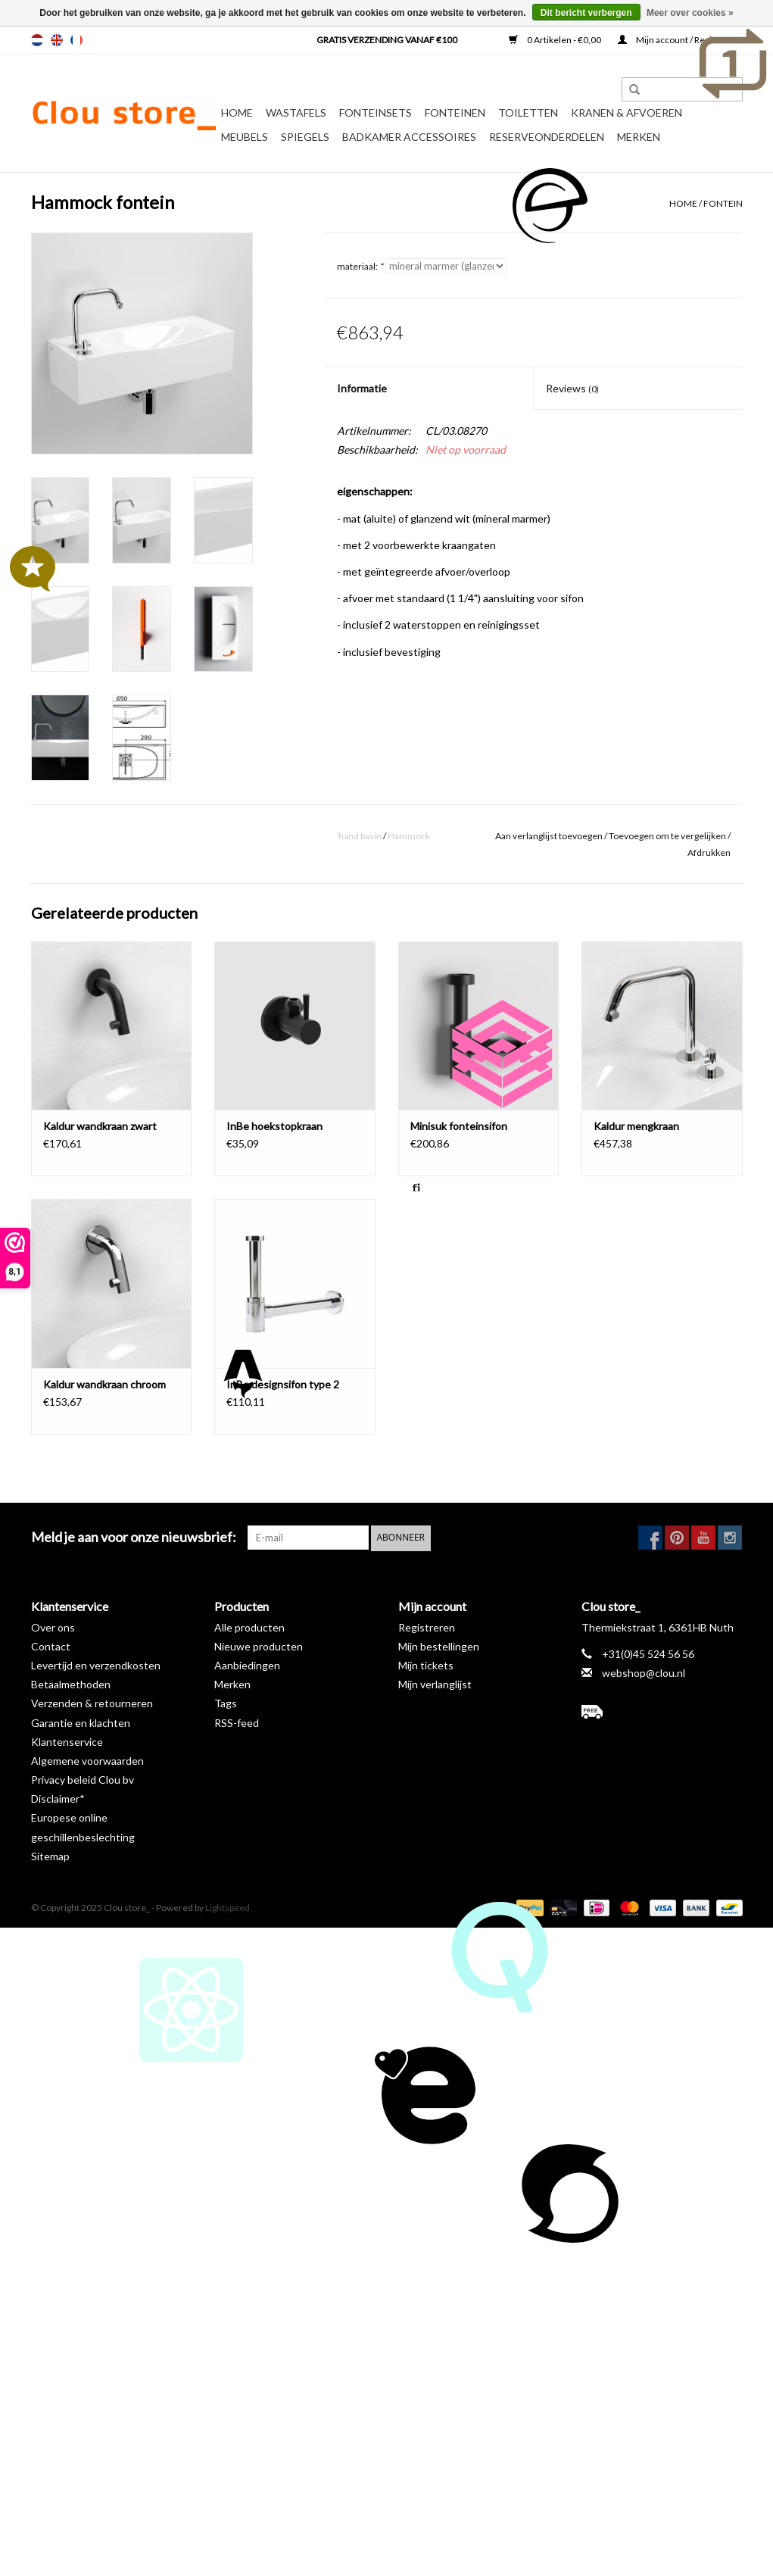 The image size is (773, 2576). What do you see at coordinates (425, 2095) in the screenshot?
I see `open the ente app` at bounding box center [425, 2095].